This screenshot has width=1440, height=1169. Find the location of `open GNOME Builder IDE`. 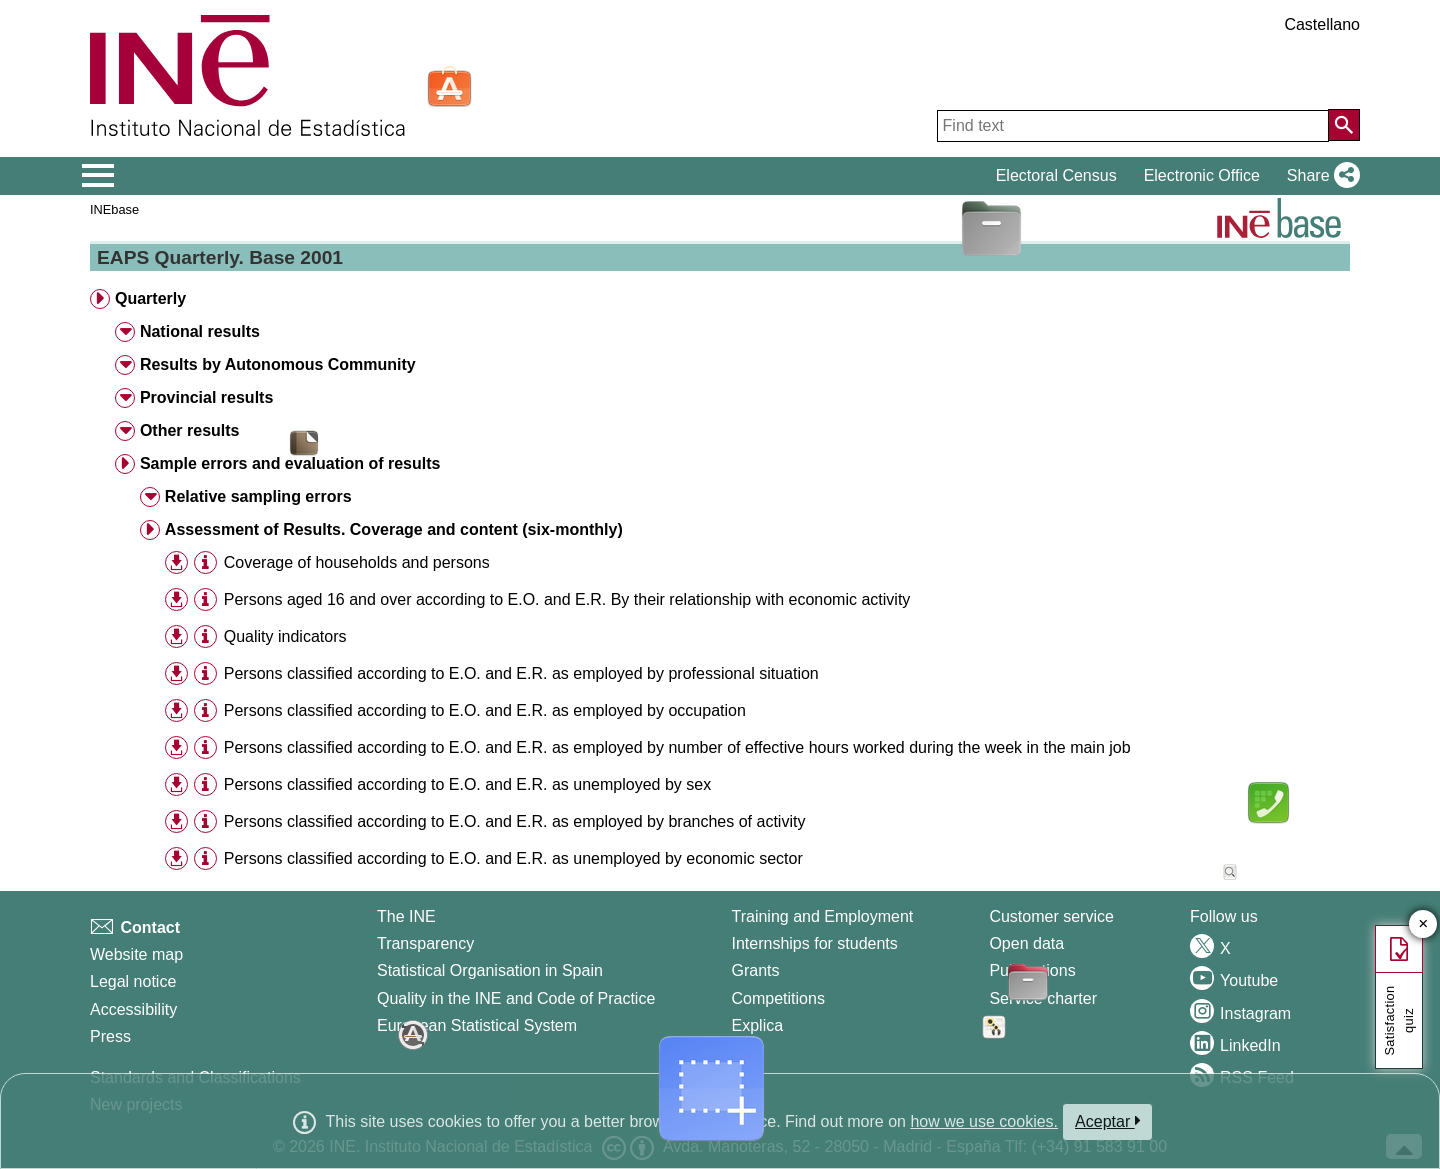

open GNOME Builder IDE is located at coordinates (994, 1027).